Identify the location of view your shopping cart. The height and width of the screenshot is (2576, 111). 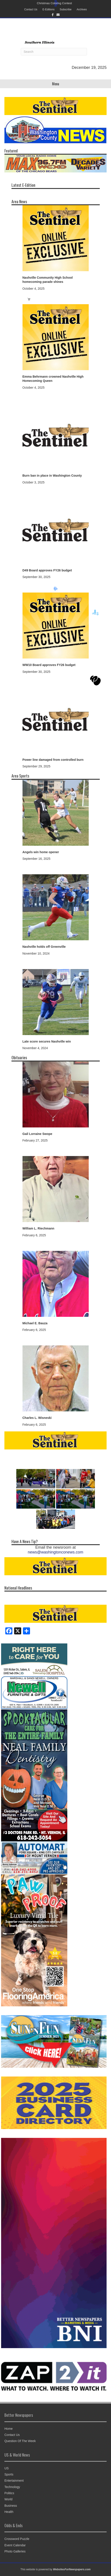
(29, 299).